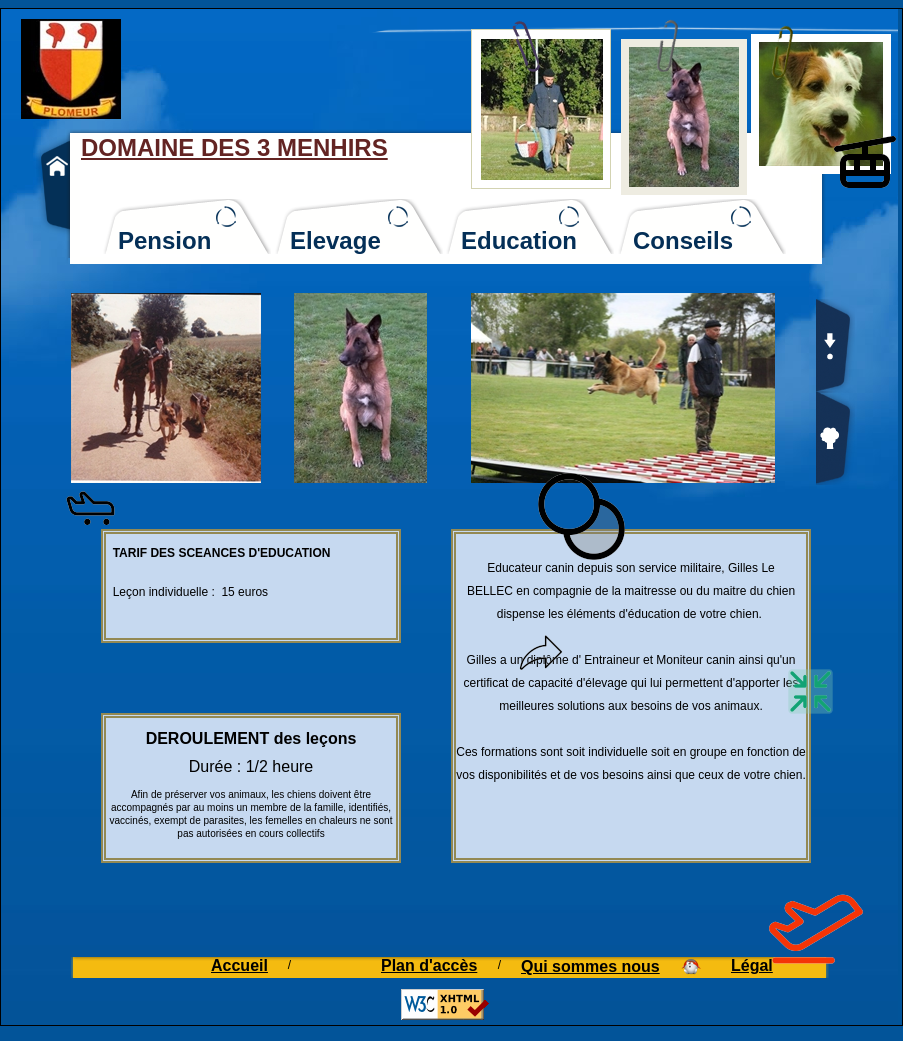  I want to click on flight has landed or is on the ground, so click(90, 507).